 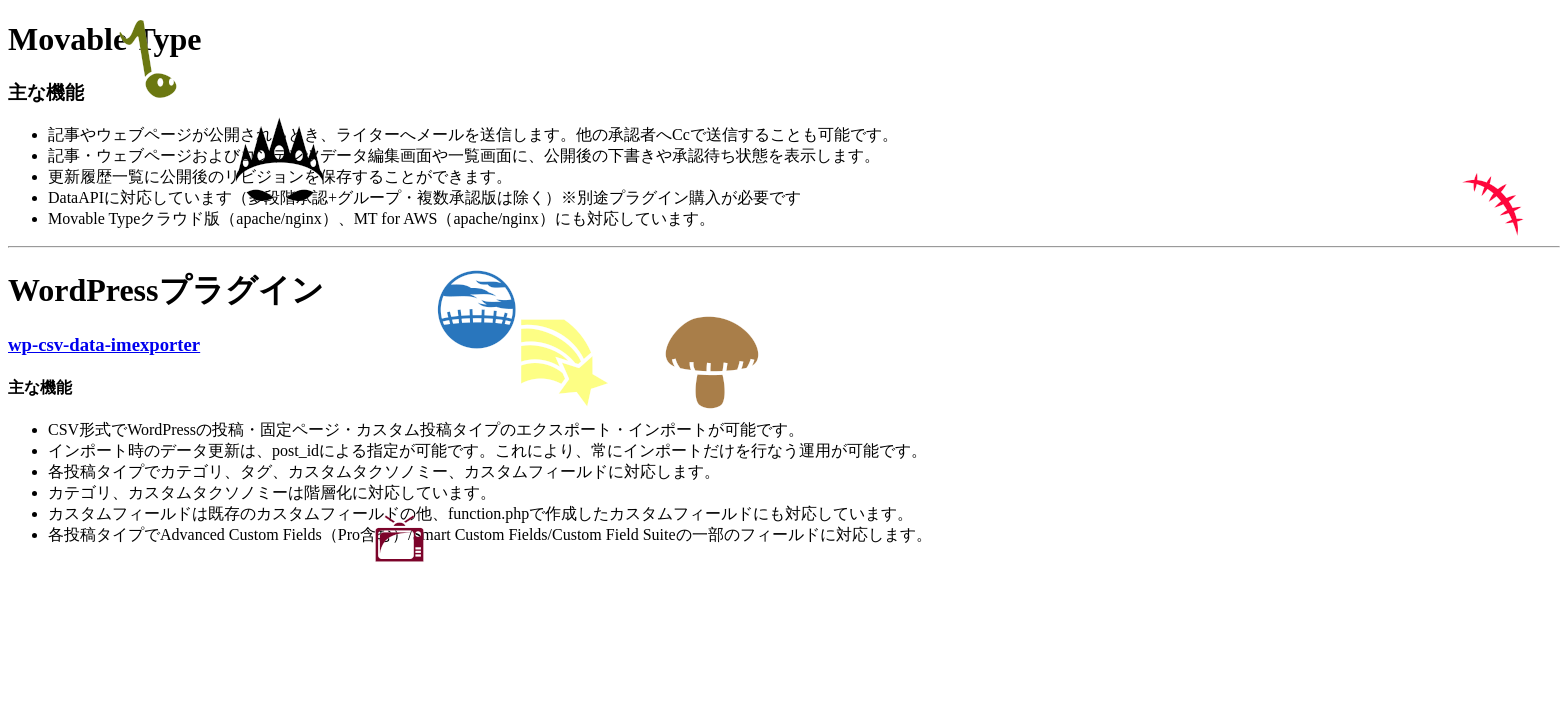 I want to click on indicates a special achievement or rare reward, so click(x=567, y=365).